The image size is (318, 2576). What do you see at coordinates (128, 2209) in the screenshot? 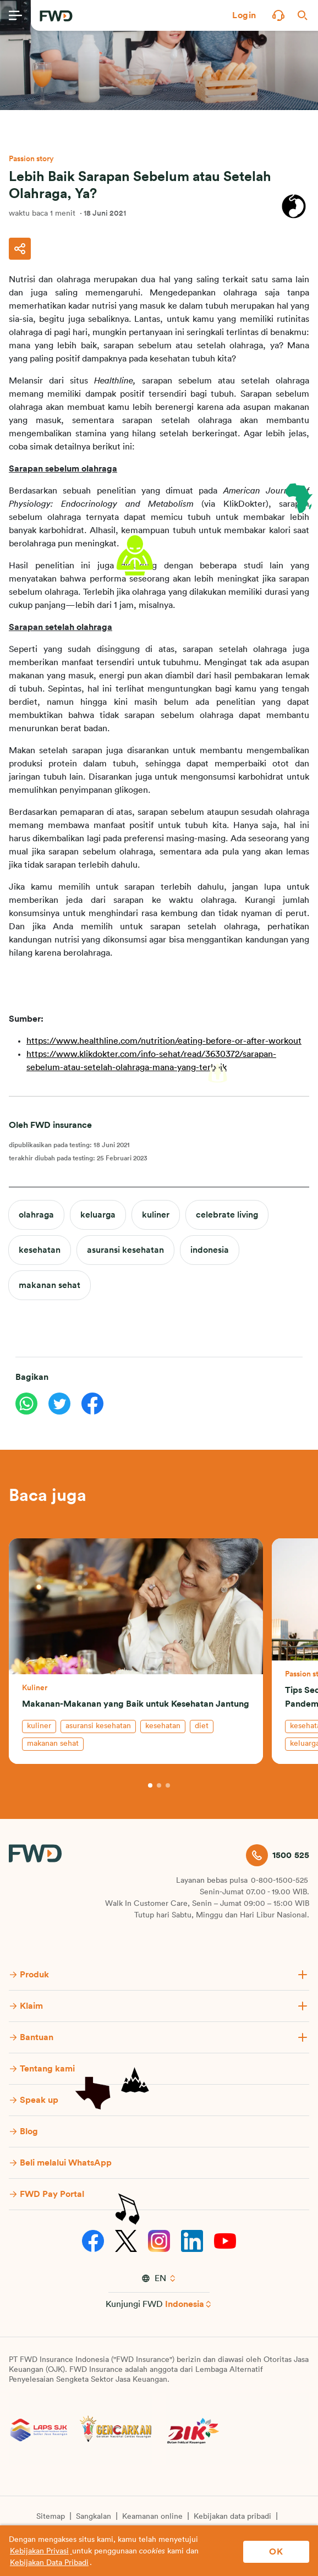
I see `browse romantic or love-themed music` at bounding box center [128, 2209].